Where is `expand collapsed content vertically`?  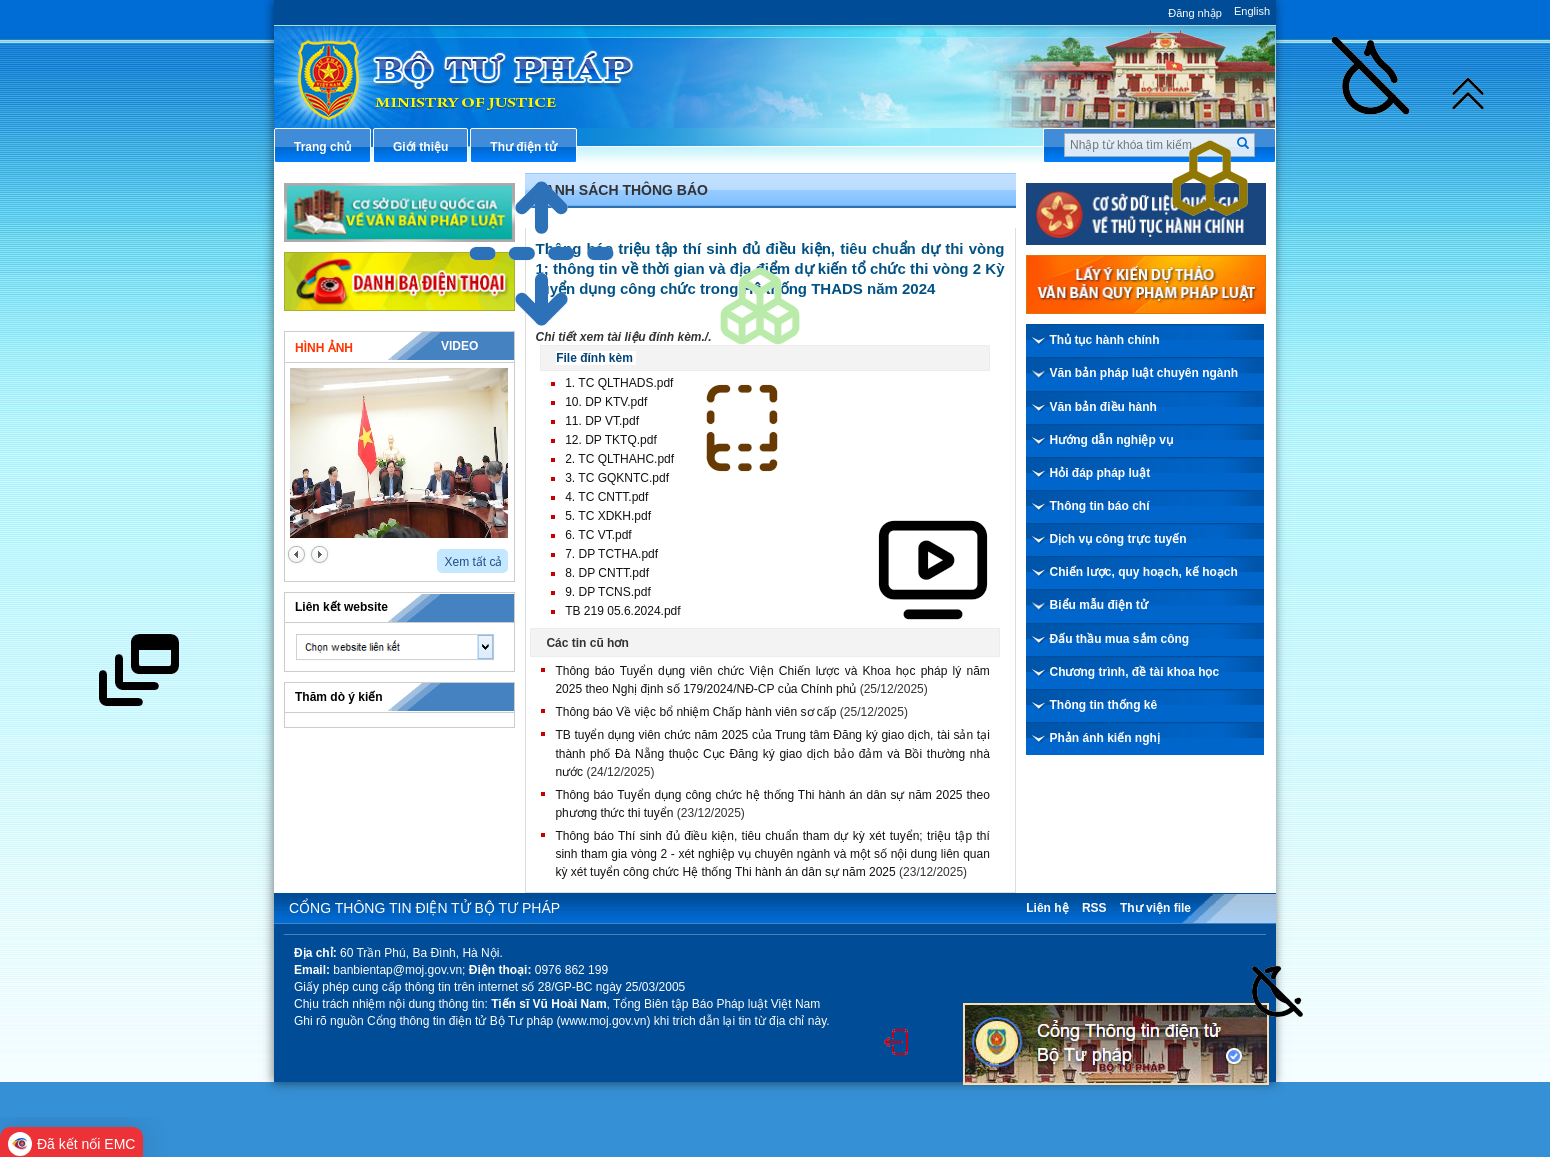 expand collapsed content vertically is located at coordinates (541, 253).